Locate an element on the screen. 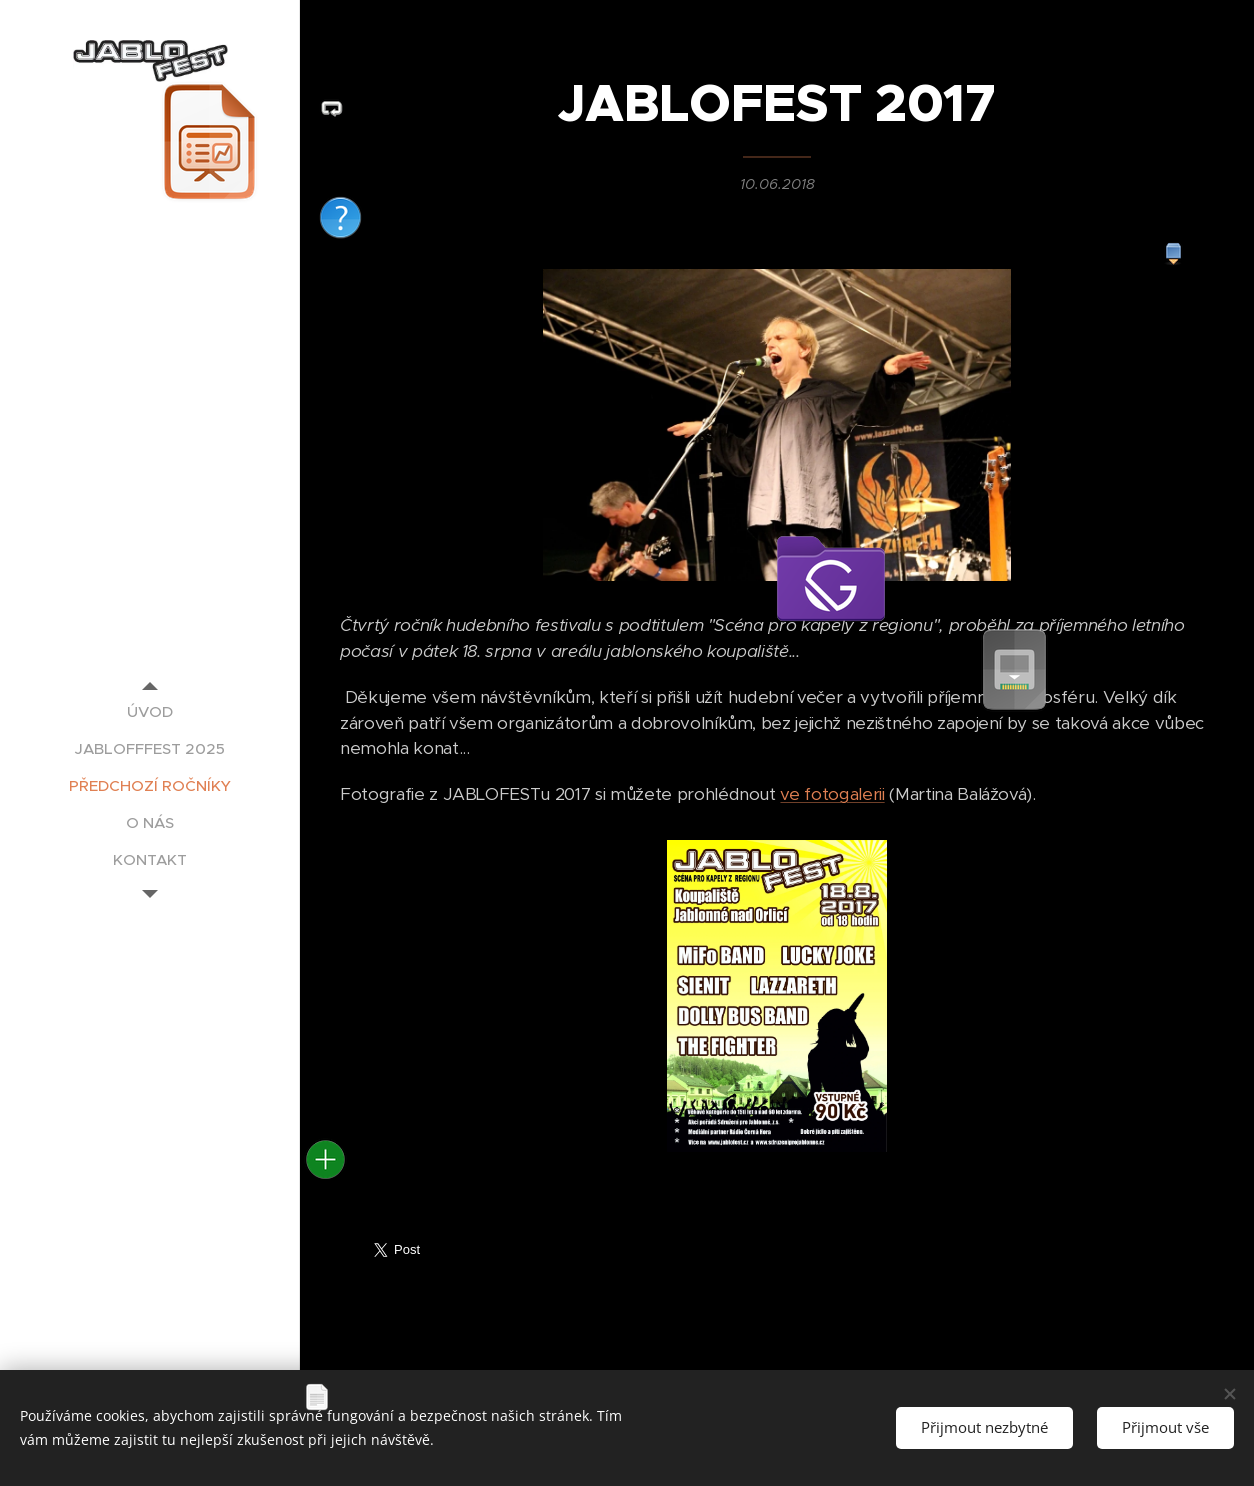  NES game ROM file is located at coordinates (1014, 669).